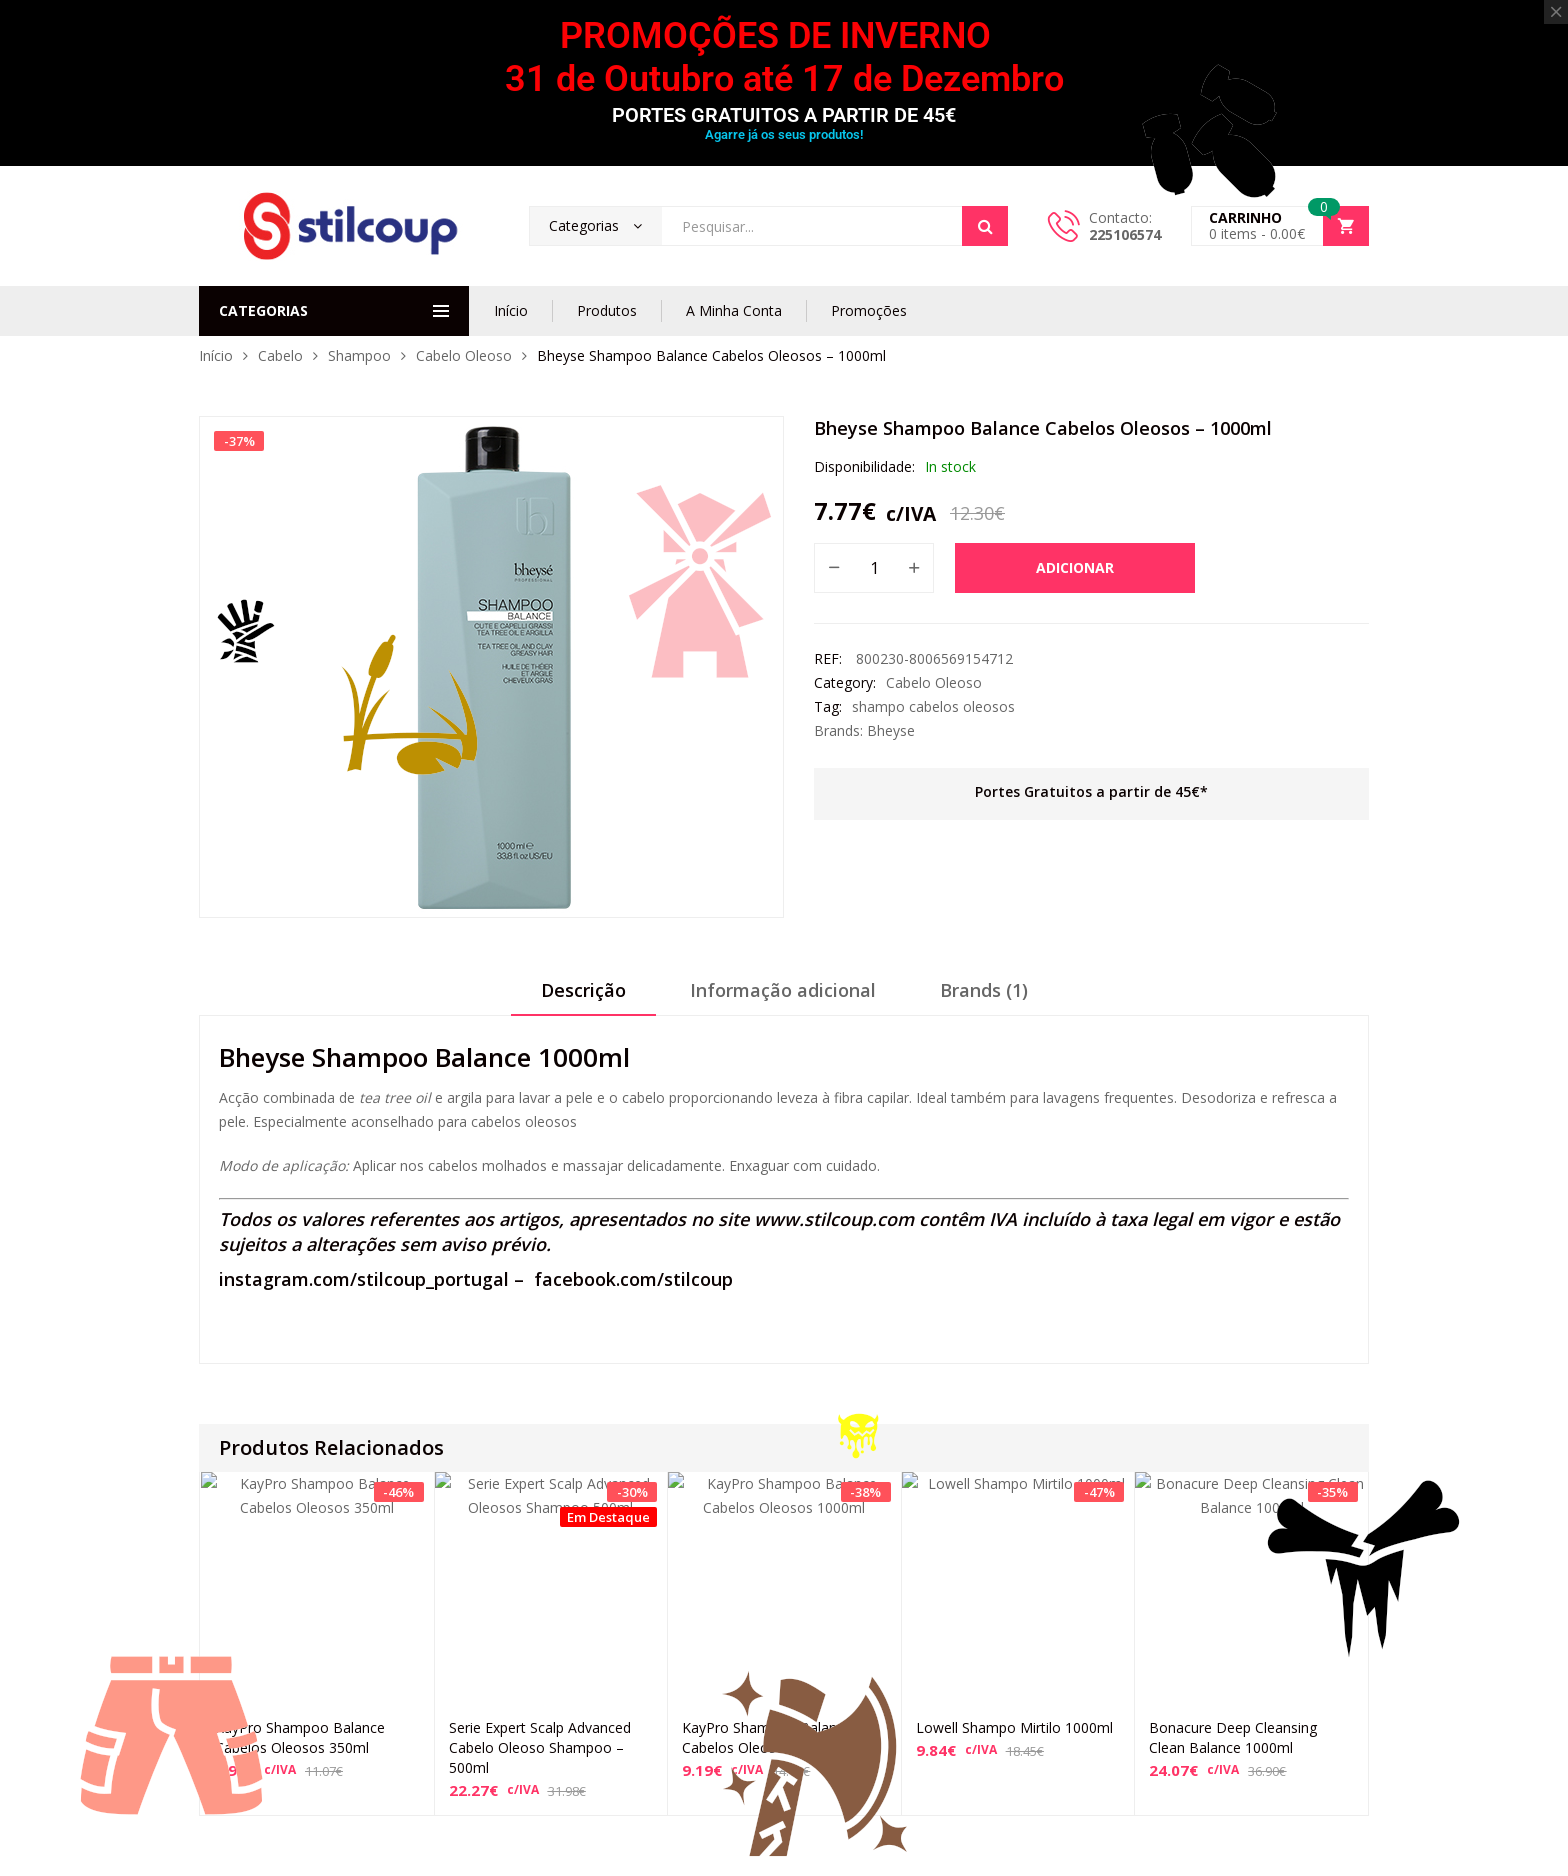 Image resolution: width=1568 pixels, height=1876 pixels. I want to click on activate a life-drain or vampiric ability, so click(1364, 1567).